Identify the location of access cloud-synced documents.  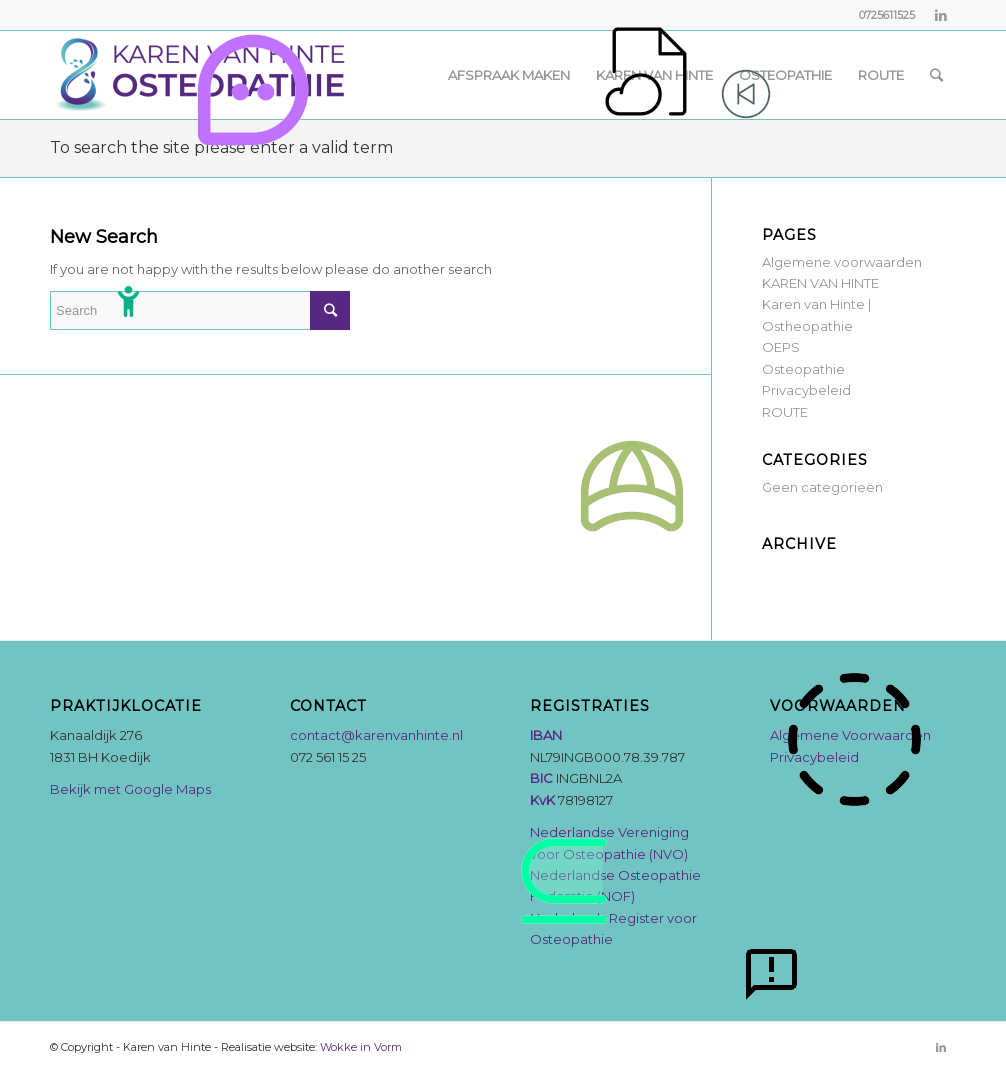
(649, 71).